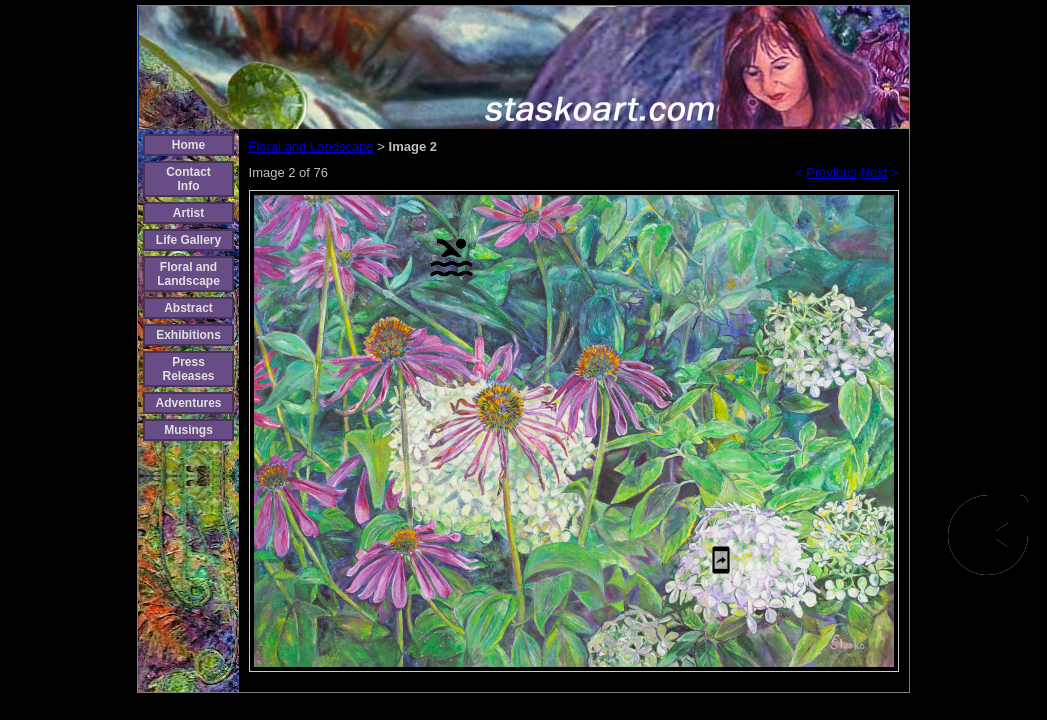 Image resolution: width=1047 pixels, height=720 pixels. Describe the element at coordinates (988, 535) in the screenshot. I see `open google duo video calling app` at that location.